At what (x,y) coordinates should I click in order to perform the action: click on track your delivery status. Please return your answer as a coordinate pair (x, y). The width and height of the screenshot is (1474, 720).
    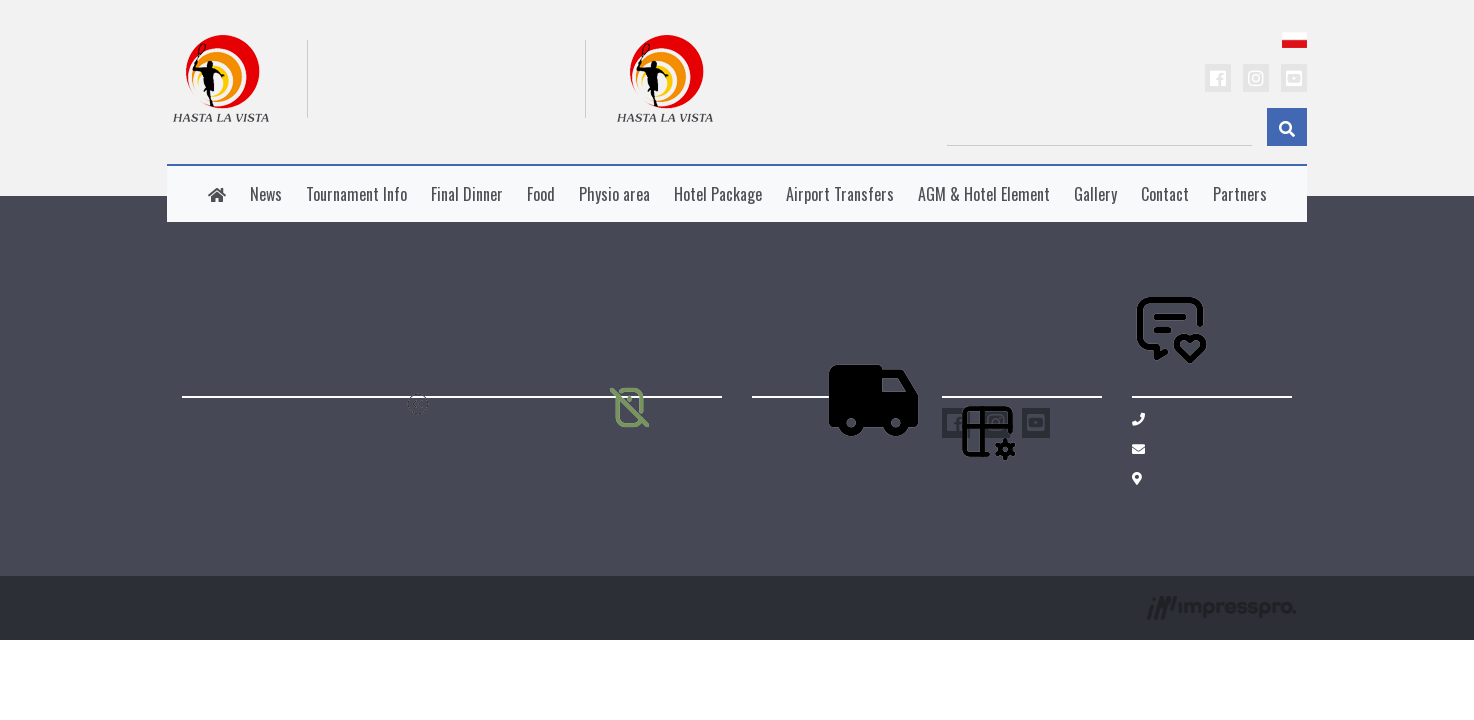
    Looking at the image, I should click on (873, 400).